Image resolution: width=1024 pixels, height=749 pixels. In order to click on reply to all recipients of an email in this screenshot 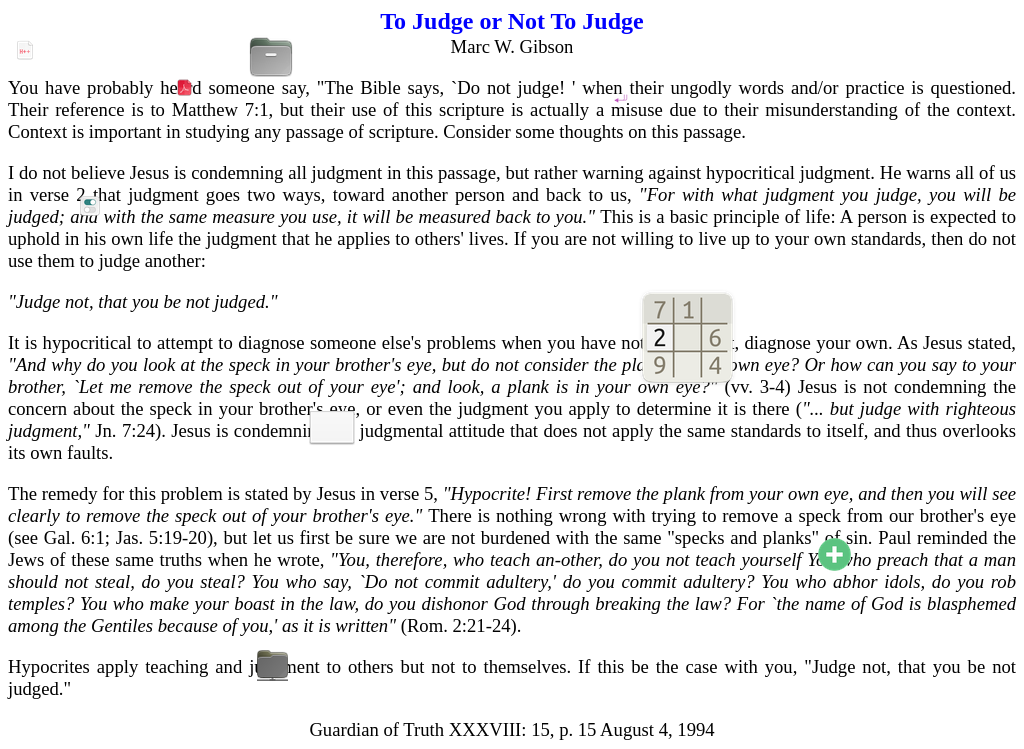, I will do `click(620, 98)`.